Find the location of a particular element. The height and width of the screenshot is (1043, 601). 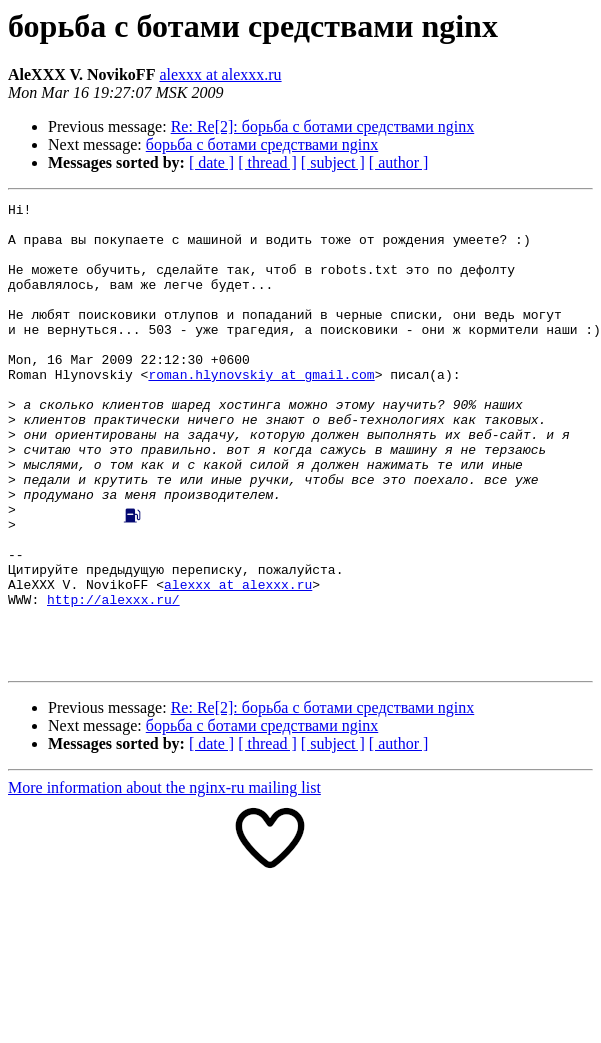

add to favorites is located at coordinates (270, 838).